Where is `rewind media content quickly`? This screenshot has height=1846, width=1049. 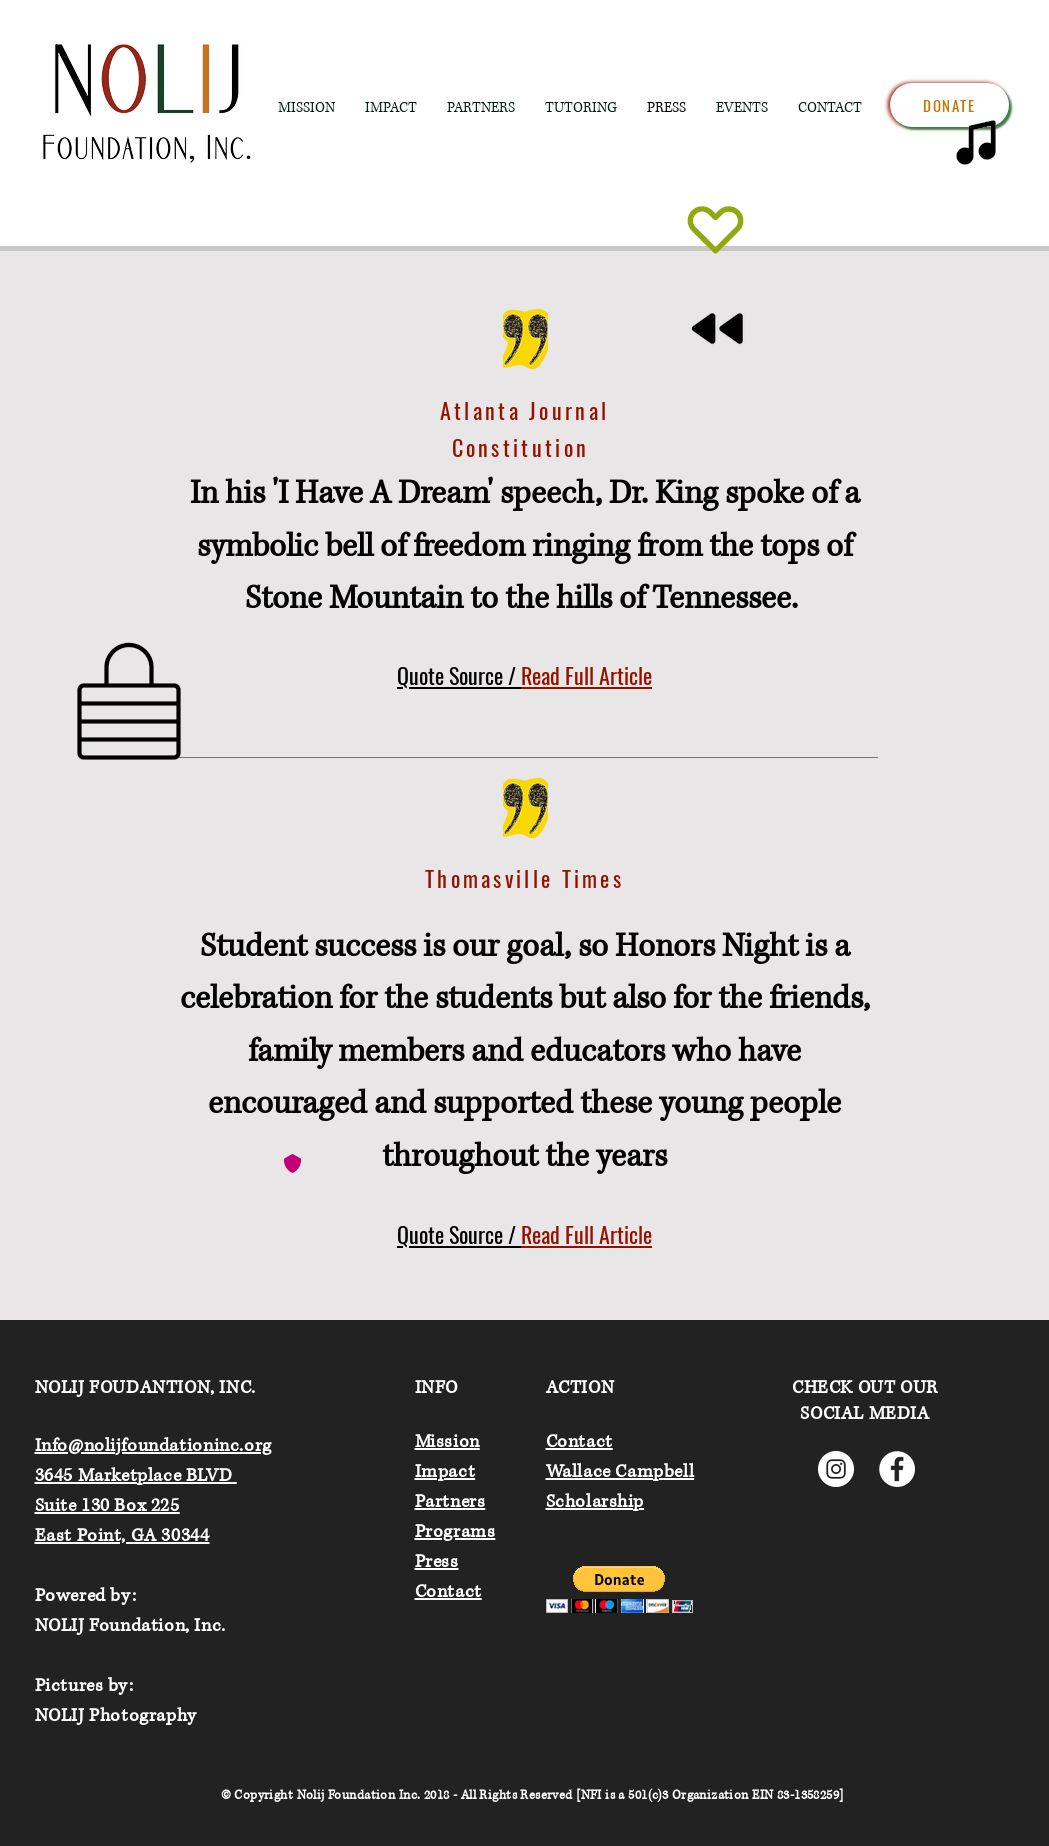
rewind media content quickly is located at coordinates (718, 328).